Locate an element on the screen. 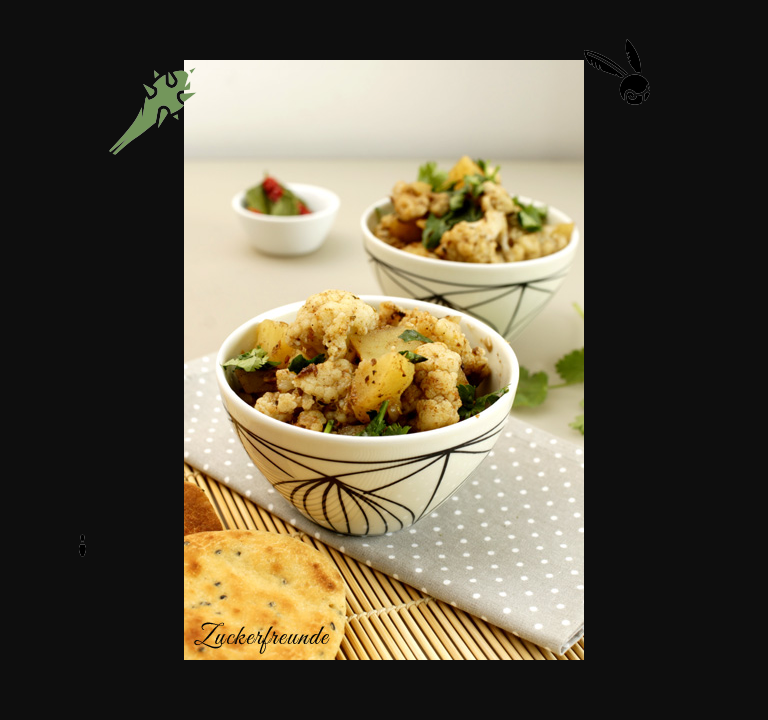  access bowling game or activity is located at coordinates (82, 545).